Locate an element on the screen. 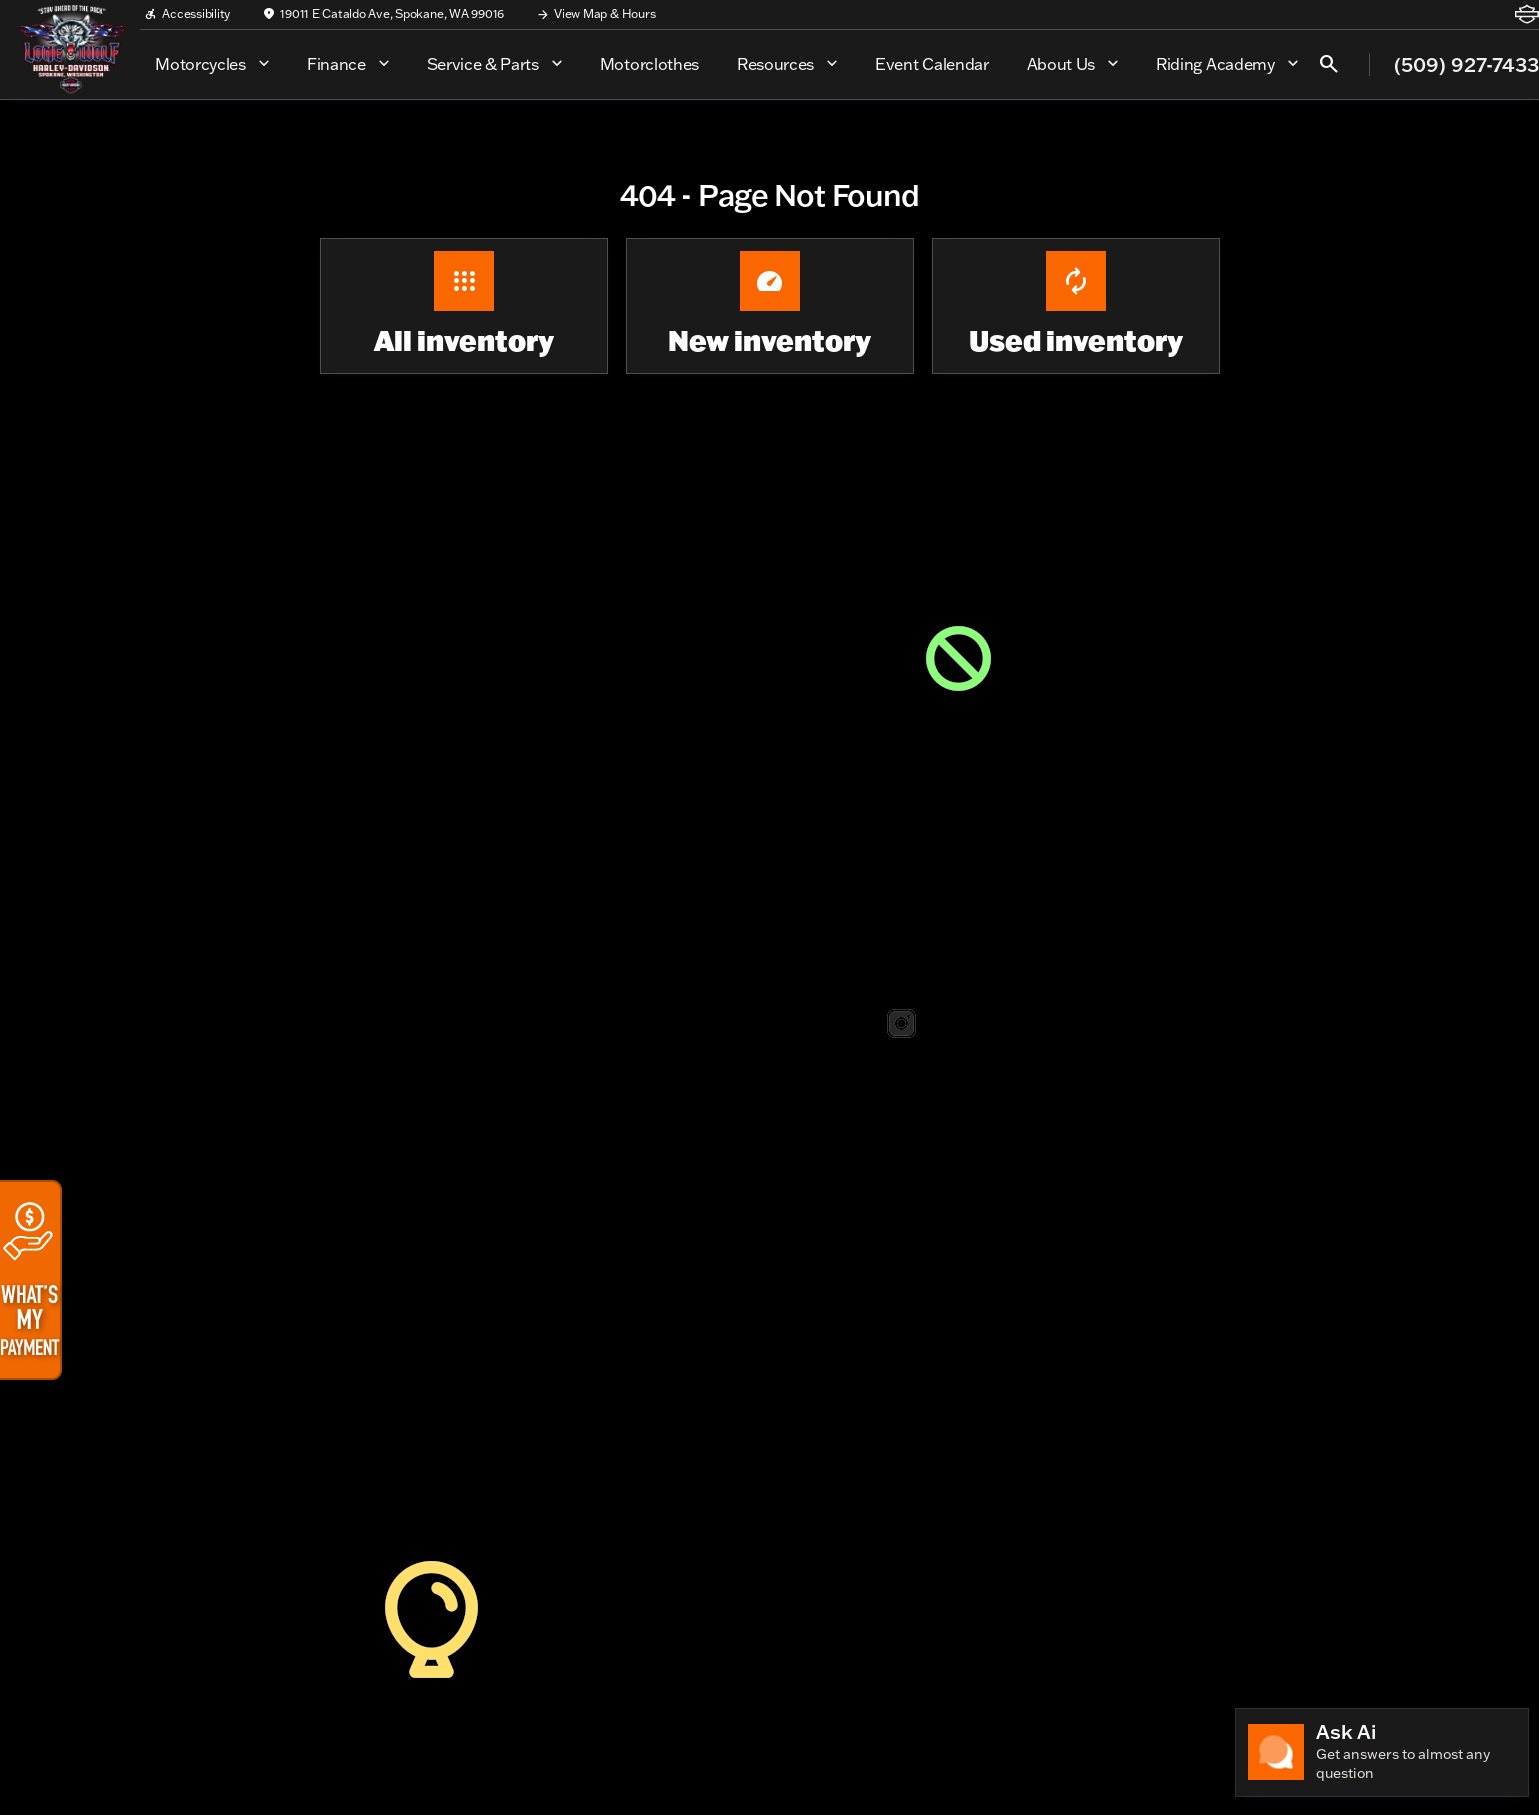 This screenshot has width=1539, height=1815. open instagram app is located at coordinates (901, 1023).